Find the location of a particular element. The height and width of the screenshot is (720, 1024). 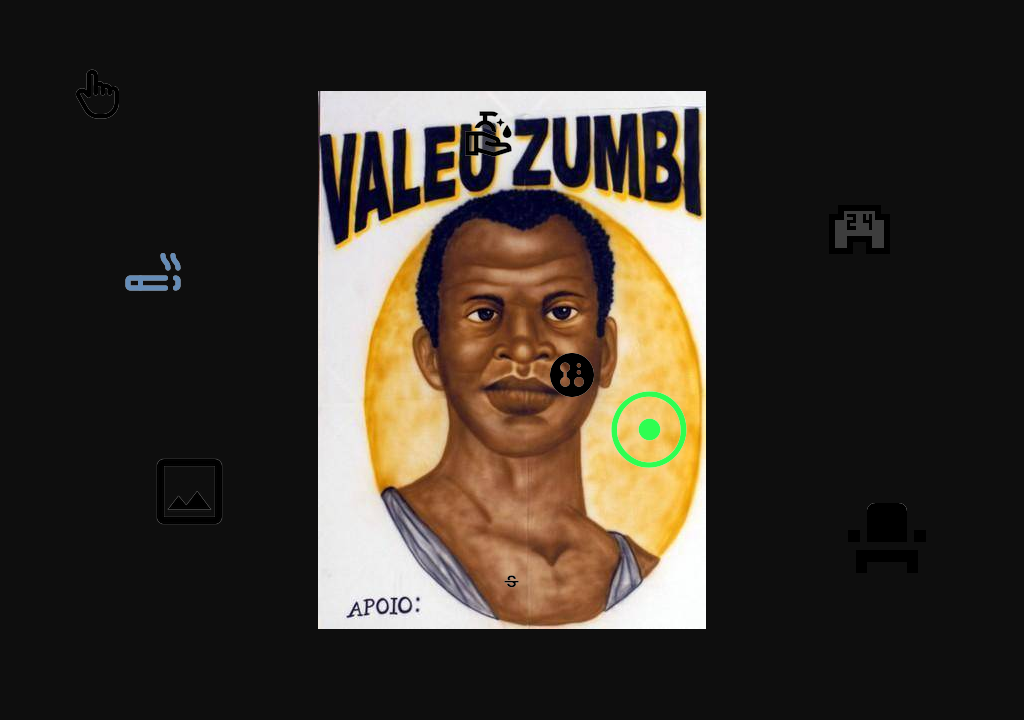

indicates a designated smoking area is located at coordinates (153, 278).